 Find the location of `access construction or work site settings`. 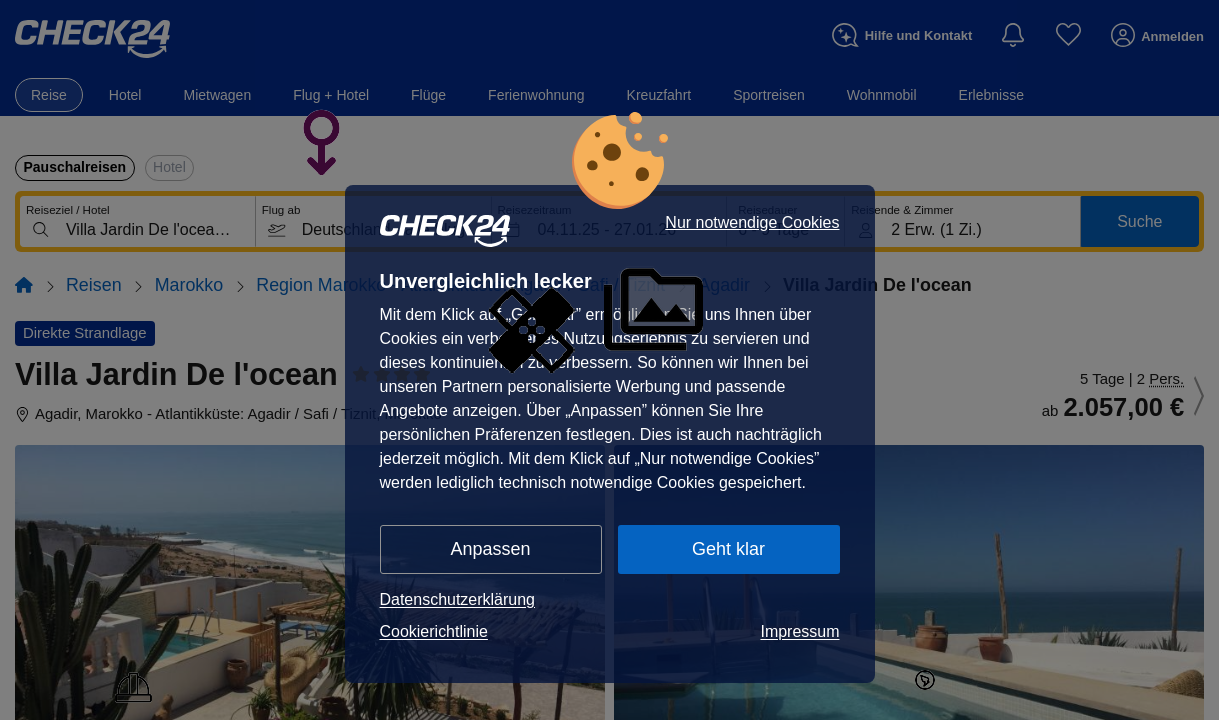

access construction or work site settings is located at coordinates (133, 689).